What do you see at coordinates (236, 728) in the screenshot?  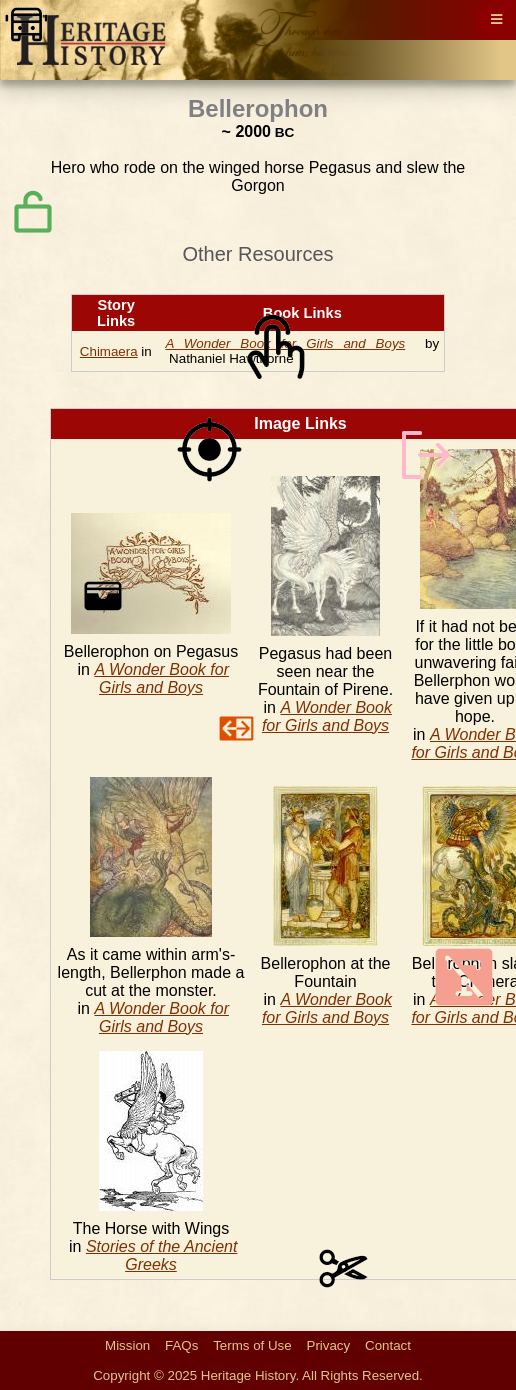 I see `toggle between true/false boolean values` at bounding box center [236, 728].